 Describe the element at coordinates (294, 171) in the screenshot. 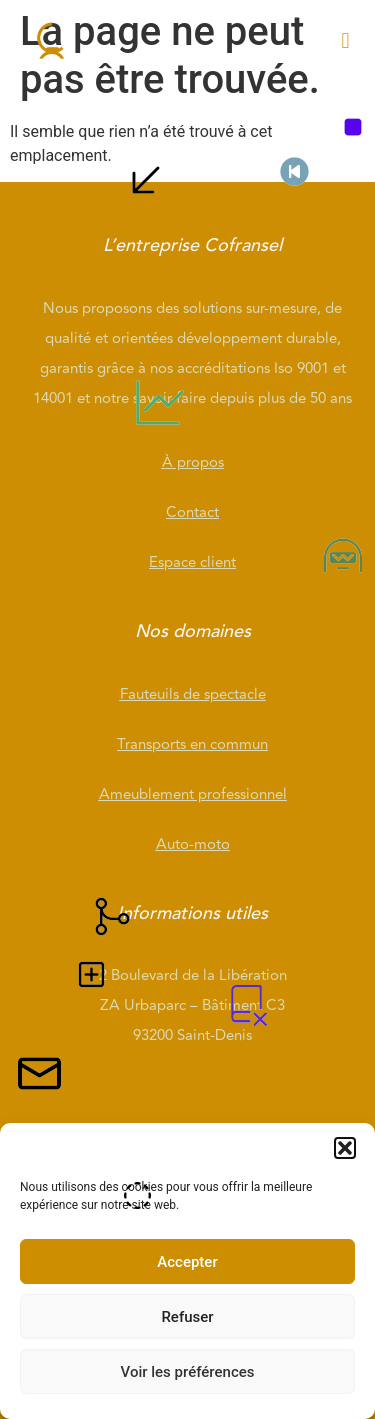

I see `skip to previous track` at that location.